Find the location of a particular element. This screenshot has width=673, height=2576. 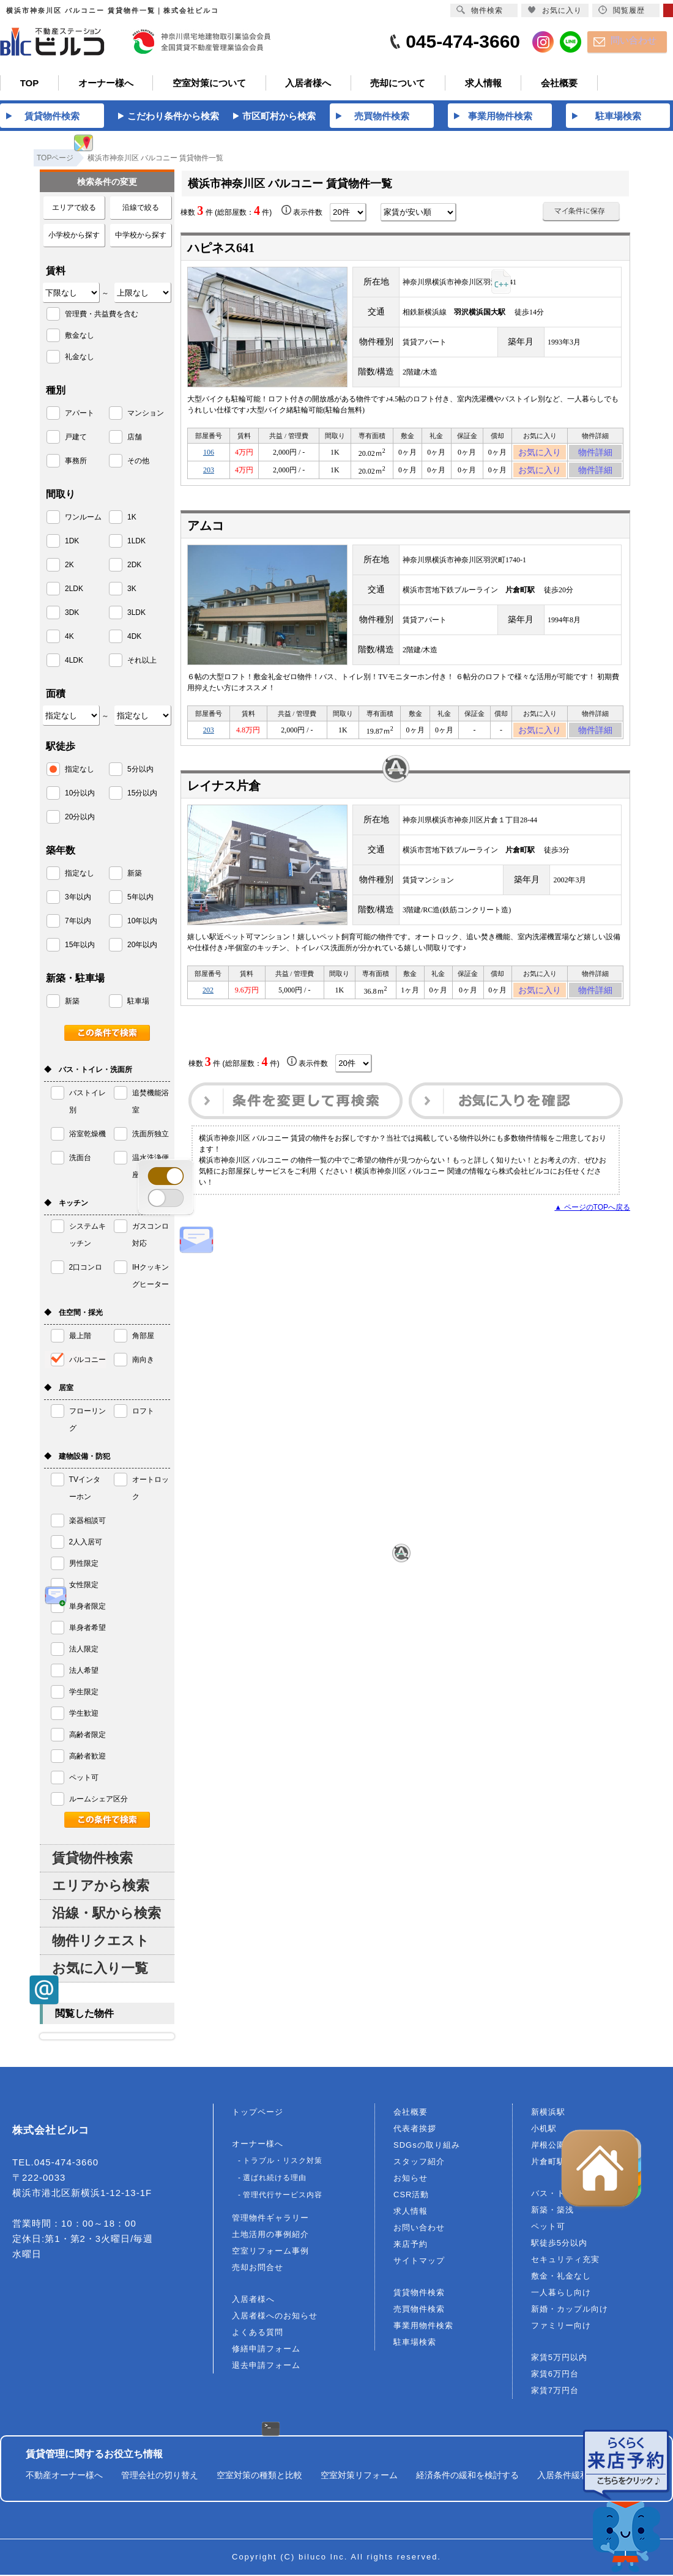

compose a new email message is located at coordinates (56, 1595).